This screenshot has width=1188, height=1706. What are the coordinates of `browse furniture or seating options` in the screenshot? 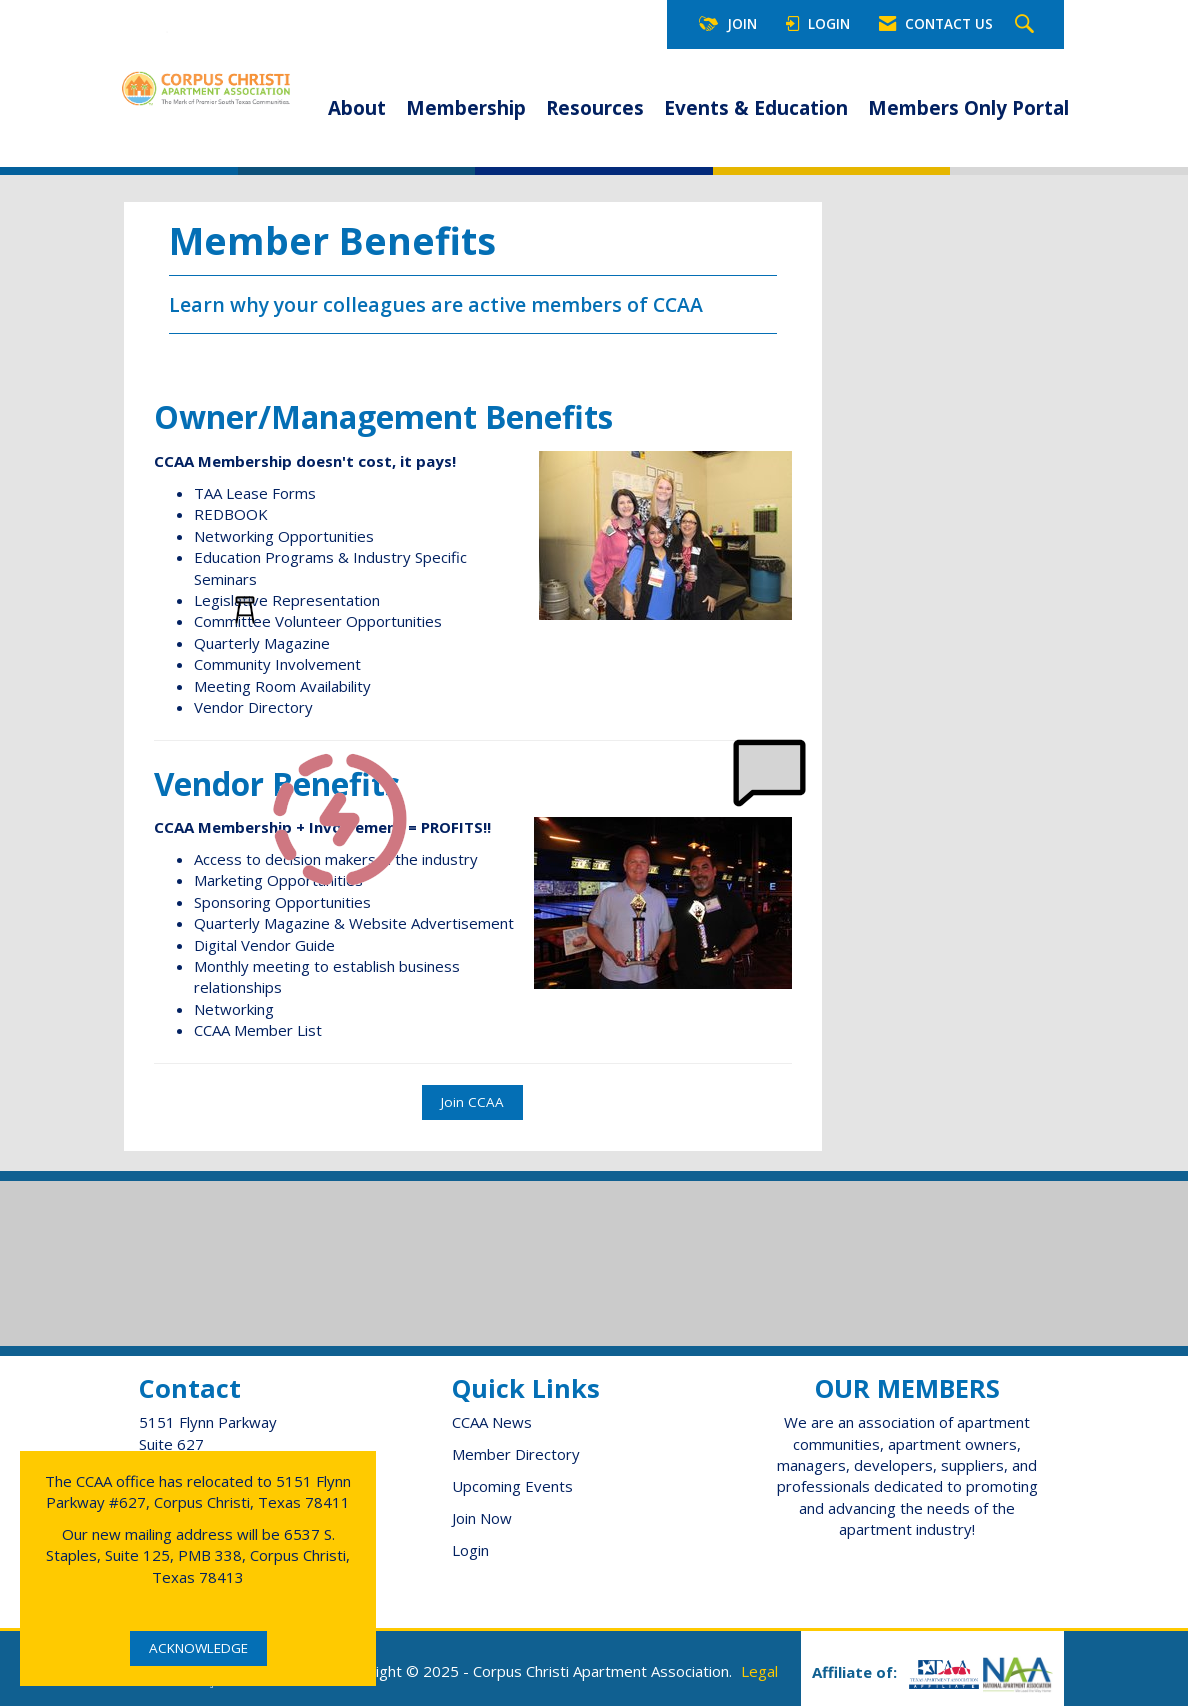 It's located at (245, 610).